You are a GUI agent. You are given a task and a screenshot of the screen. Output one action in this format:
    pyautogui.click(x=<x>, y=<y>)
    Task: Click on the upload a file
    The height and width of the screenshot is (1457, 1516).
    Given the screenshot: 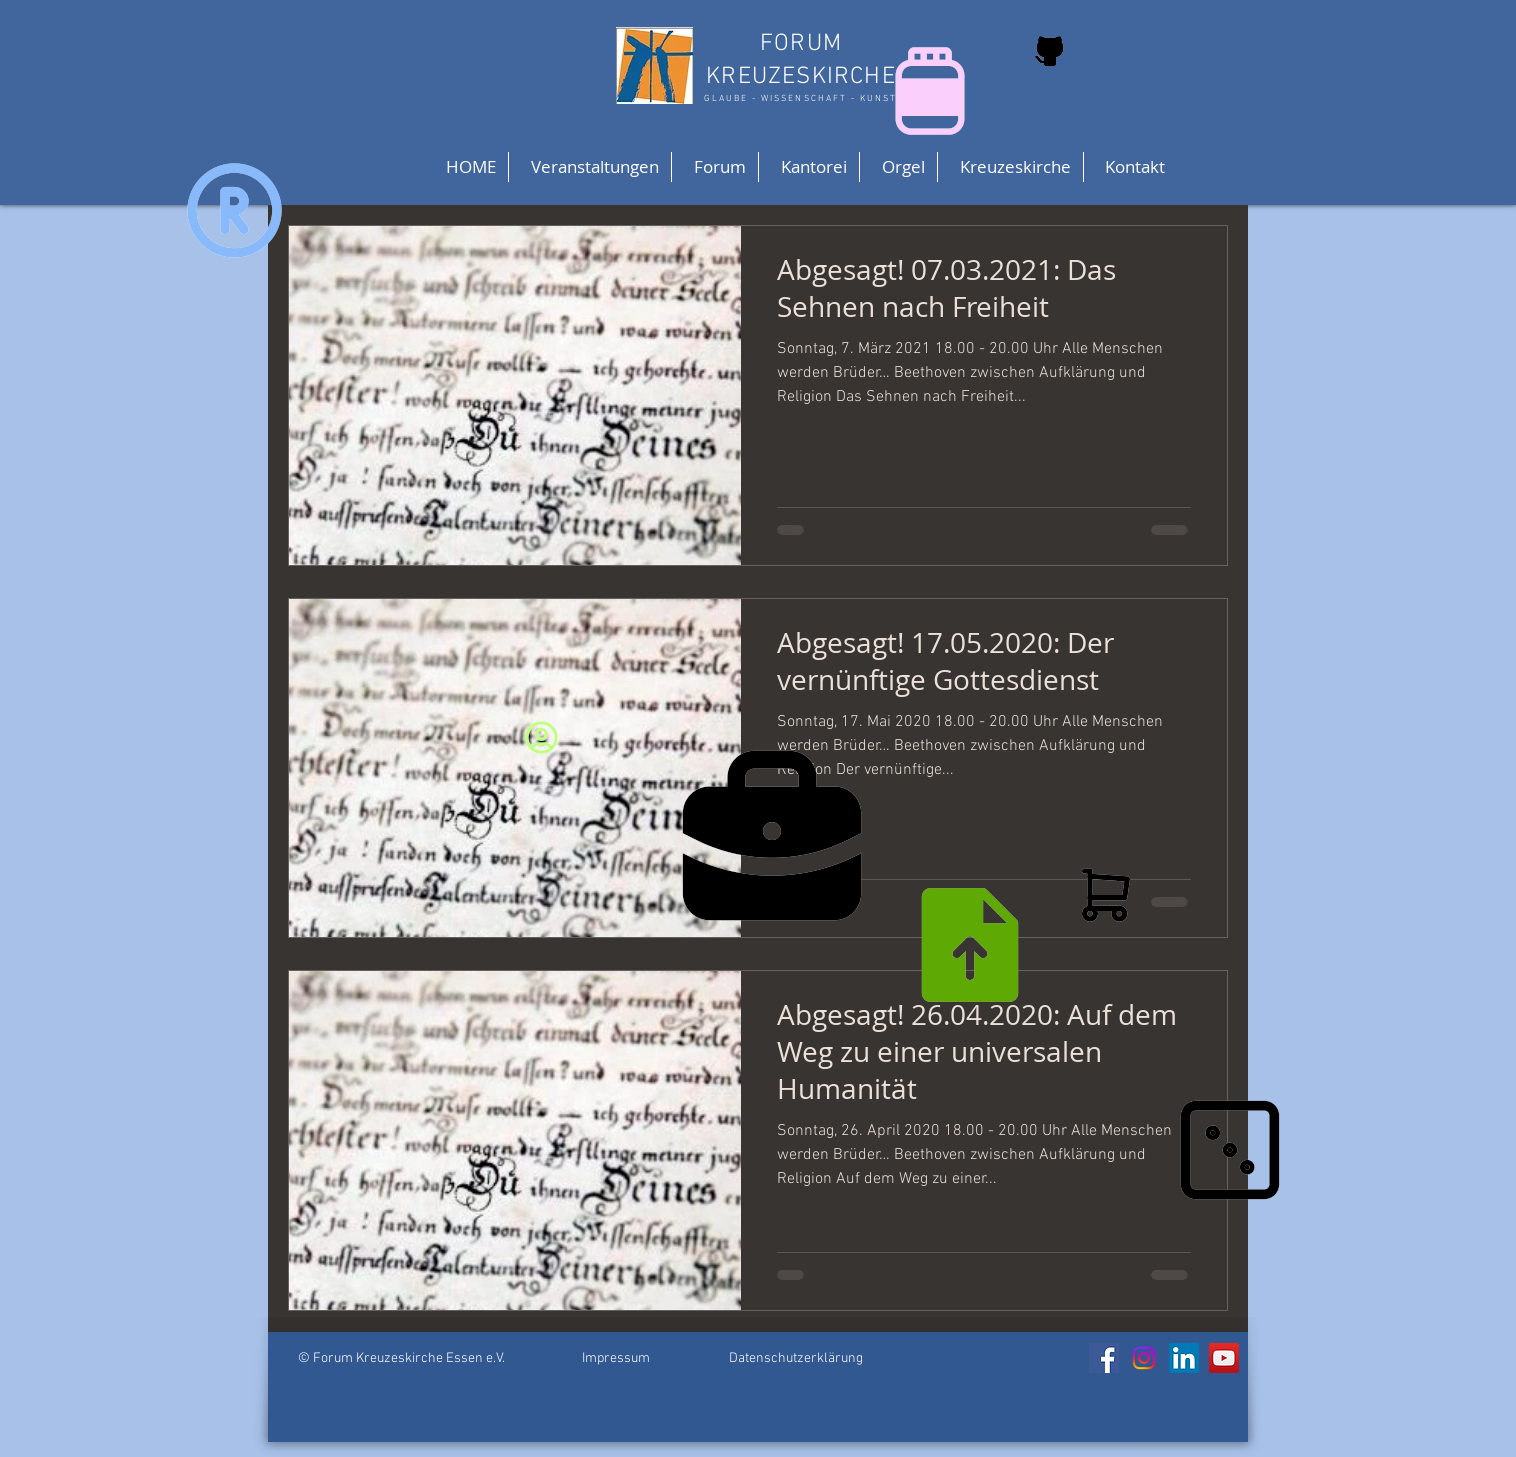 What is the action you would take?
    pyautogui.click(x=970, y=945)
    